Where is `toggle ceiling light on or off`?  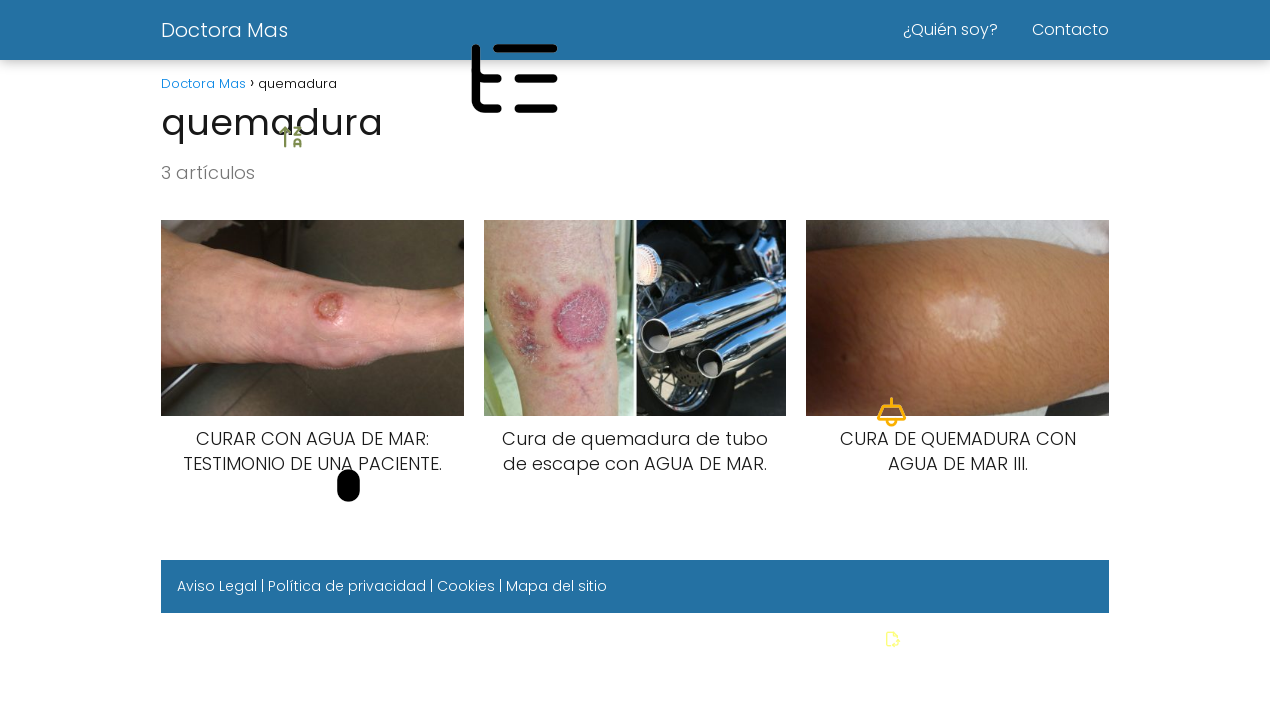 toggle ceiling light on or off is located at coordinates (891, 413).